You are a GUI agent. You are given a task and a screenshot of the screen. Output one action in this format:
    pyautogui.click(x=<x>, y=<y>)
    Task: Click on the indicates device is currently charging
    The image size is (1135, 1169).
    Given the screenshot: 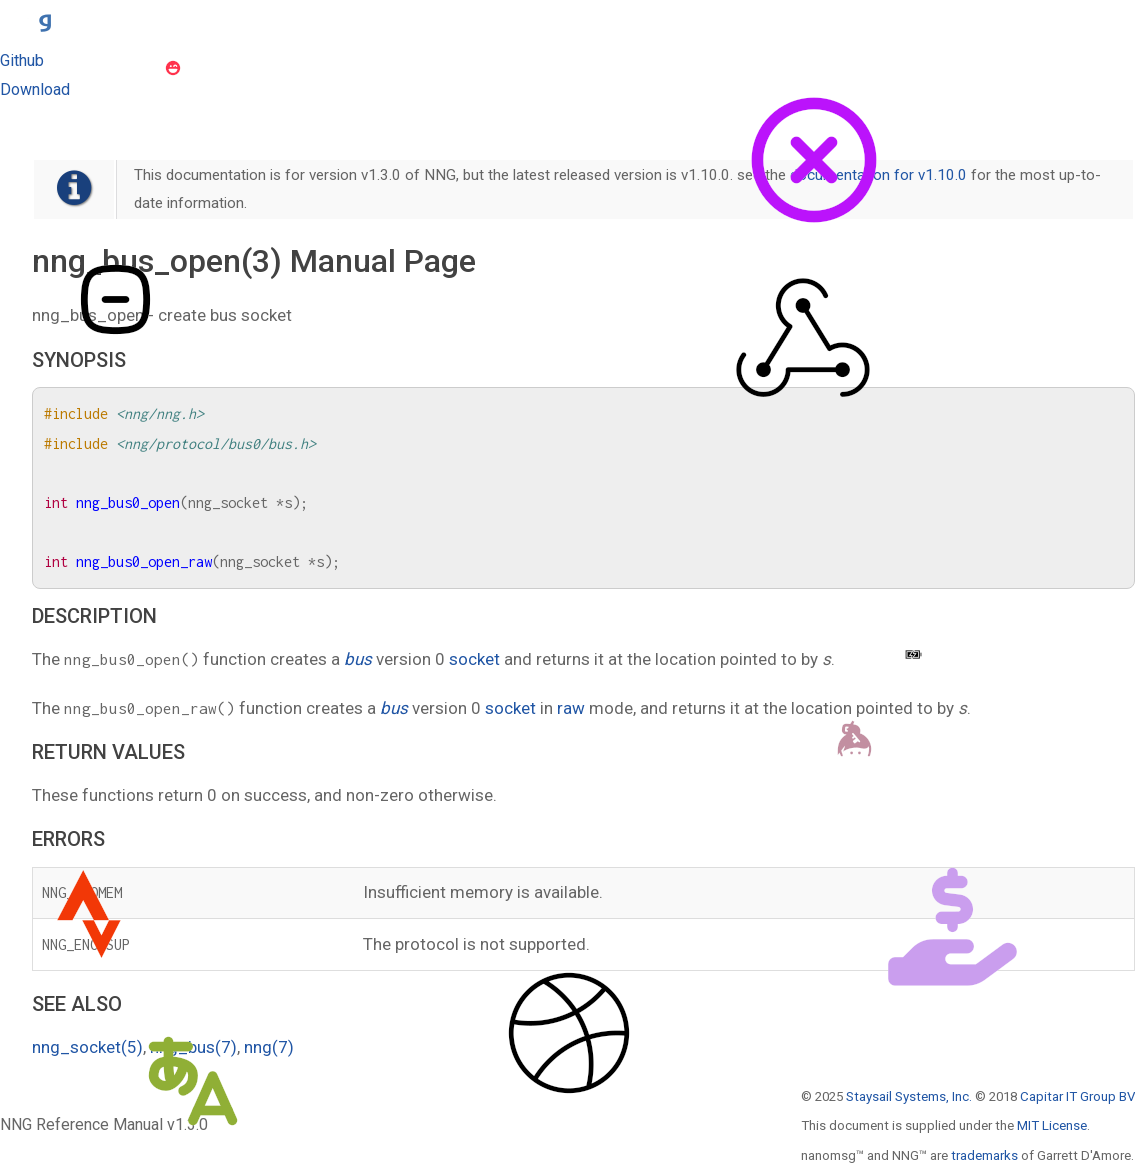 What is the action you would take?
    pyautogui.click(x=913, y=654)
    